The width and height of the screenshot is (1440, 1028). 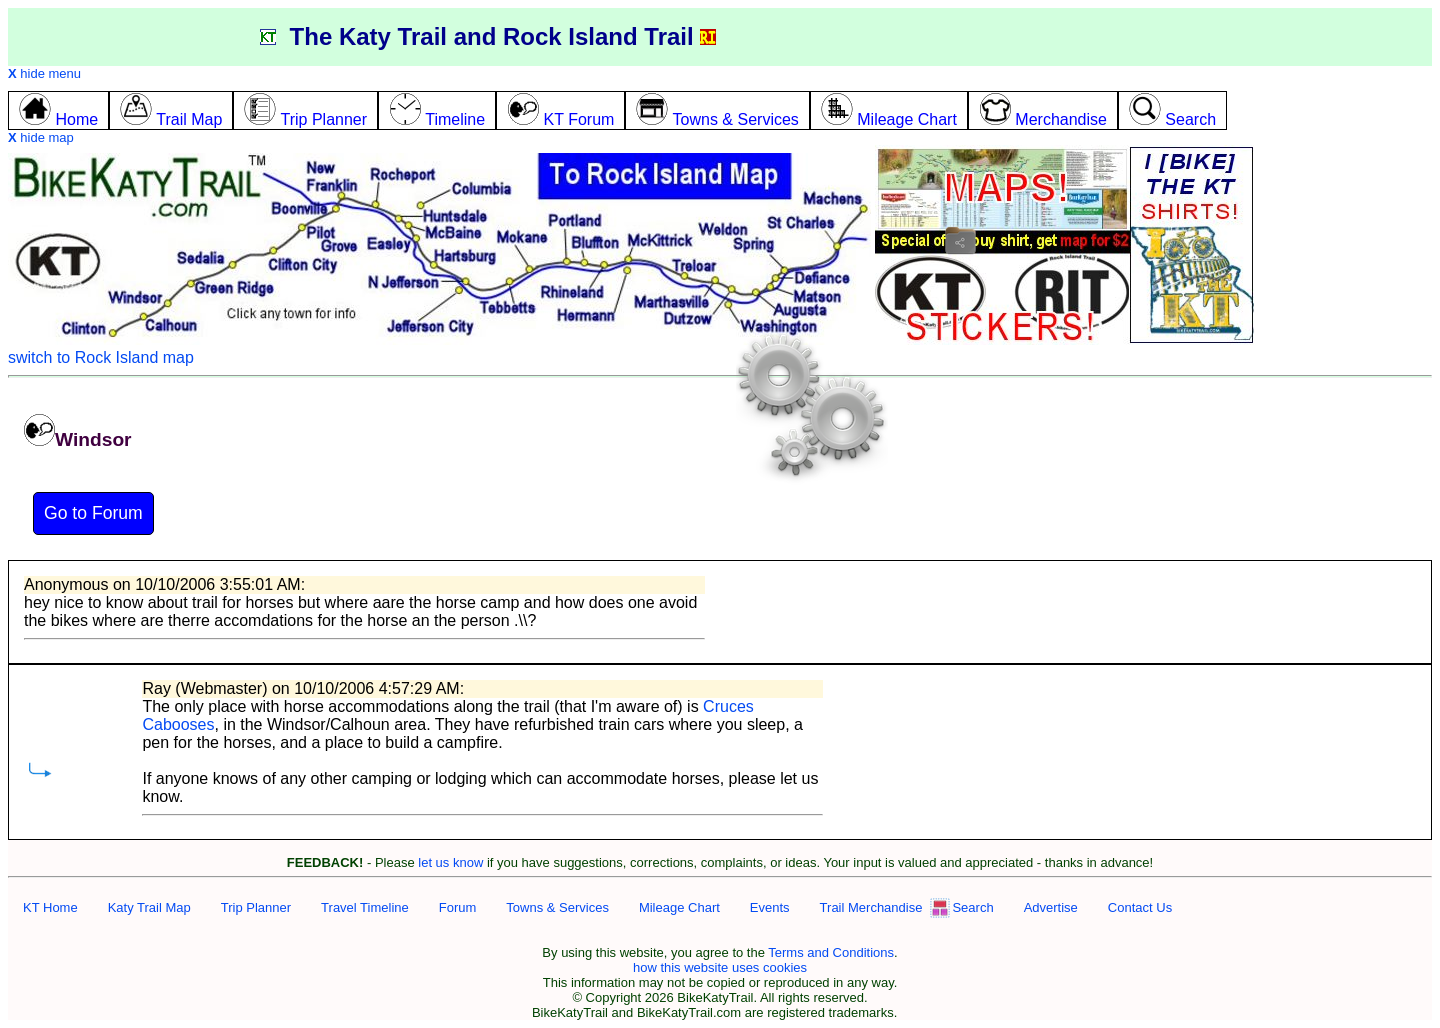 What do you see at coordinates (960, 240) in the screenshot?
I see `open your public shared folder` at bounding box center [960, 240].